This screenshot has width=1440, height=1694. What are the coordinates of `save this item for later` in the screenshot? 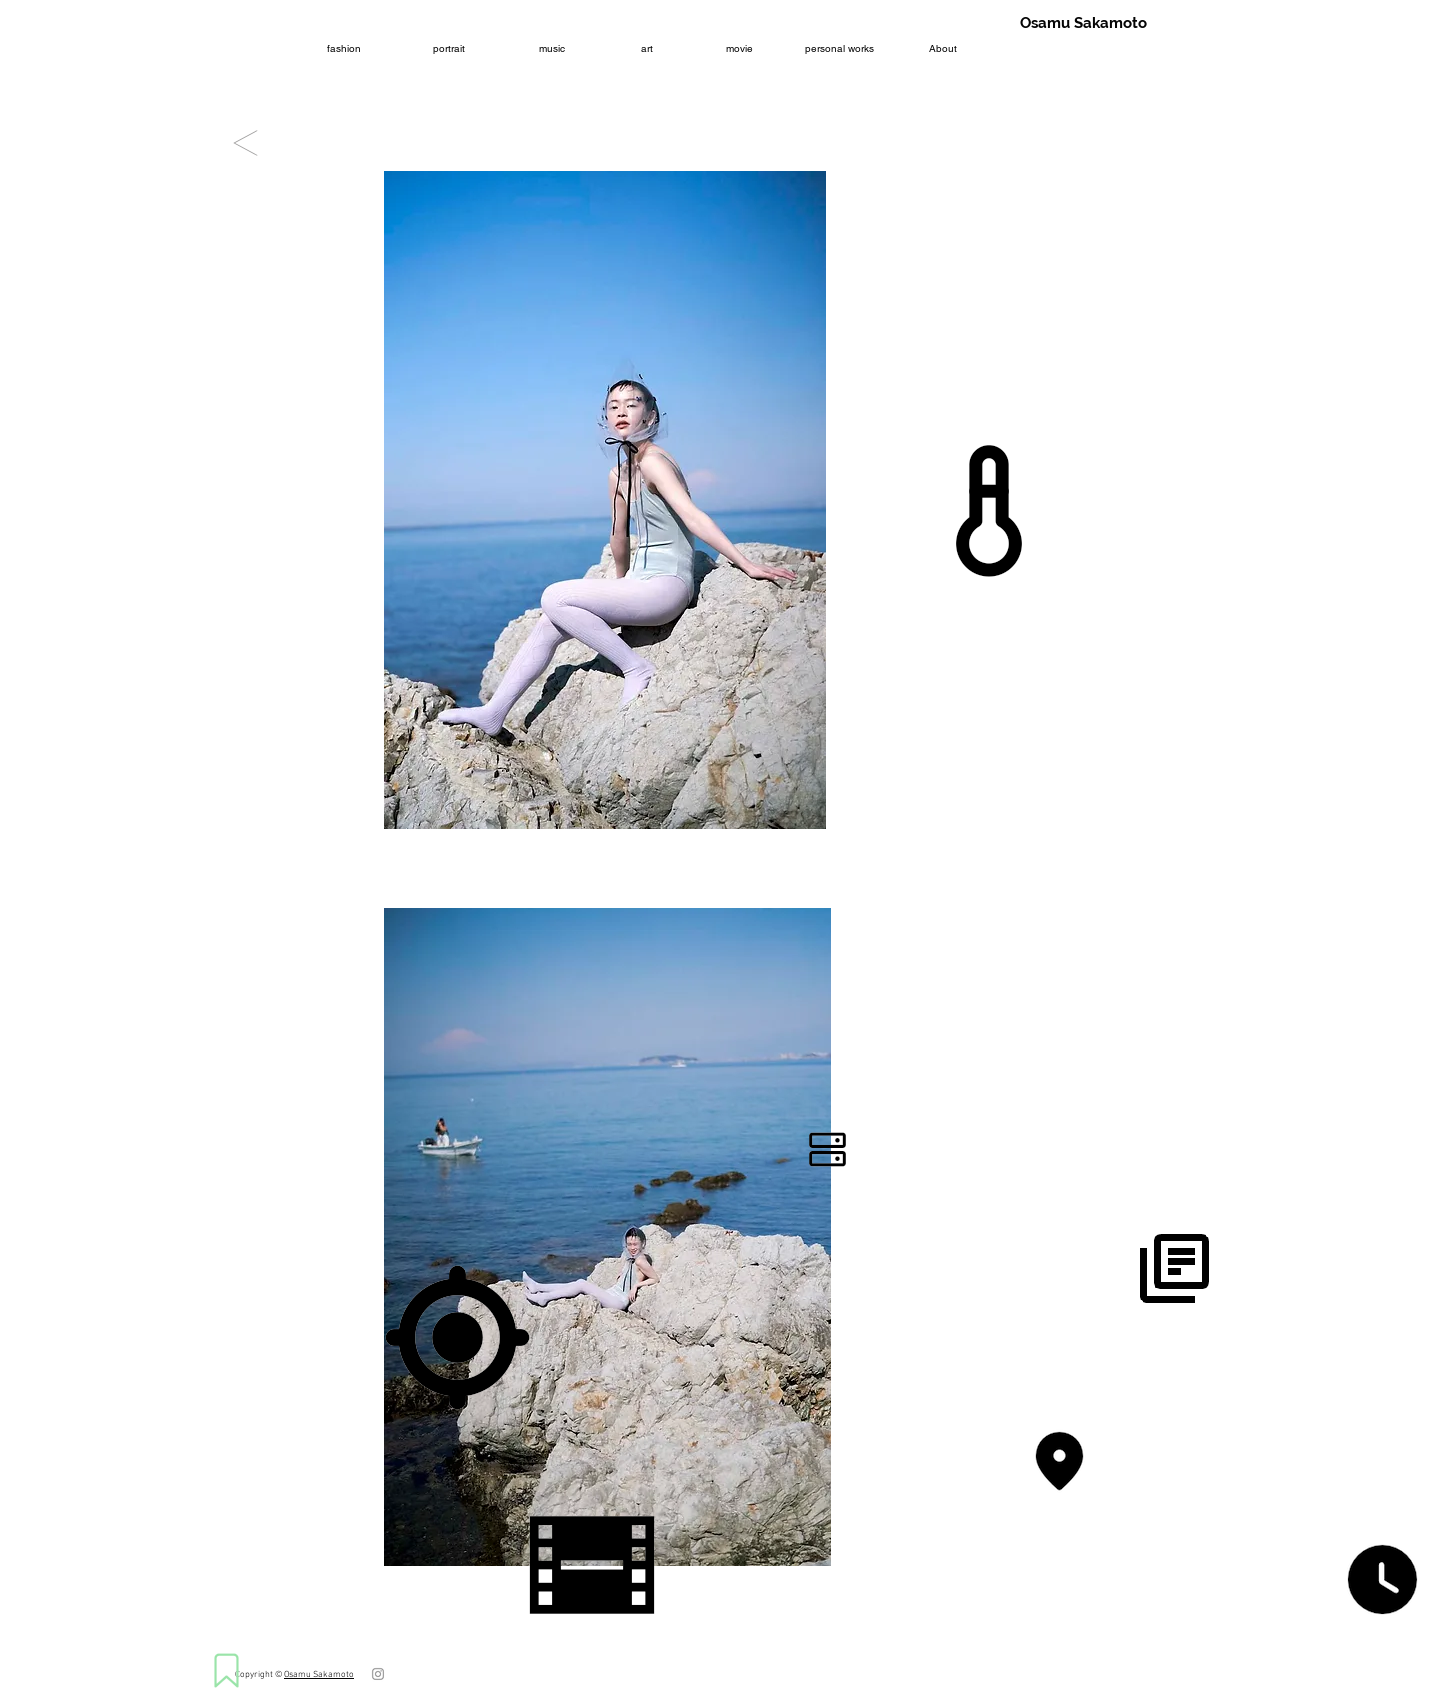 It's located at (226, 1670).